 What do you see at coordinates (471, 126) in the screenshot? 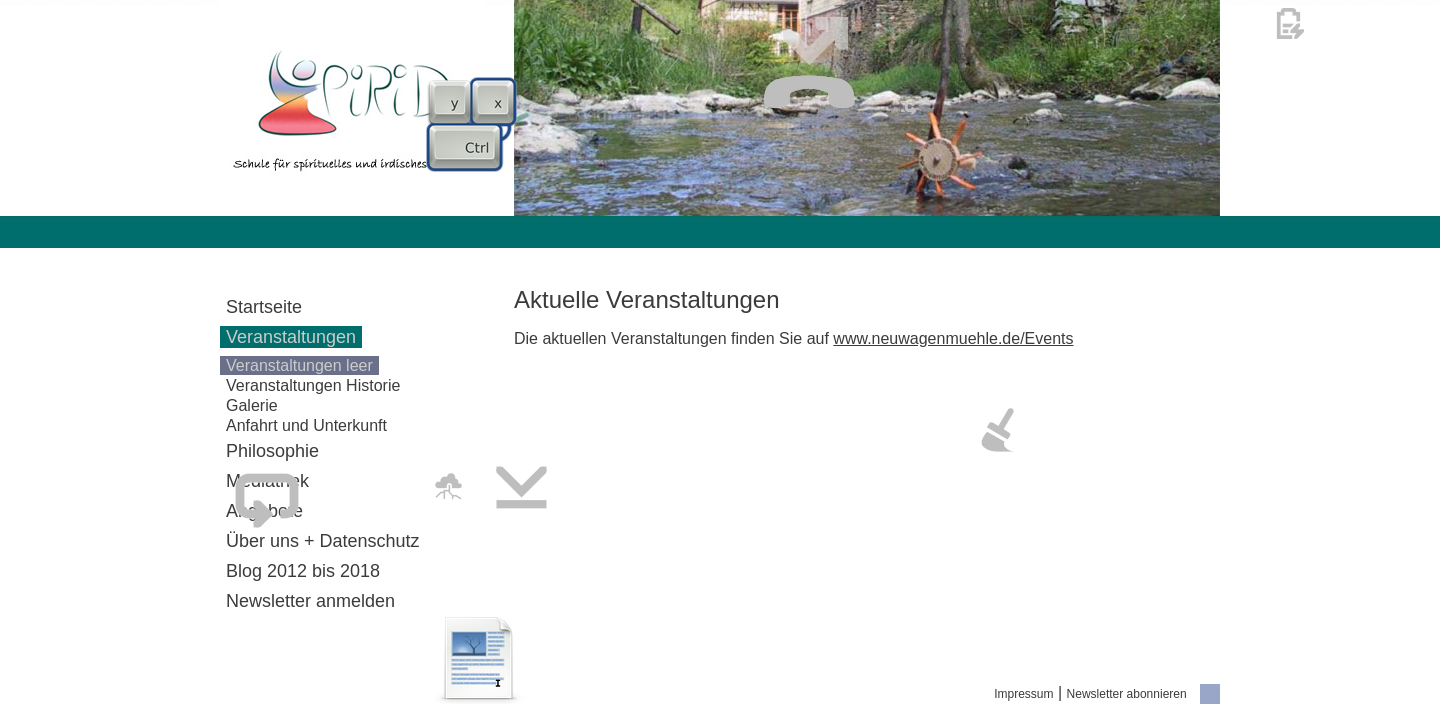
I see `configure keyboard shortcuts in system preferences` at bounding box center [471, 126].